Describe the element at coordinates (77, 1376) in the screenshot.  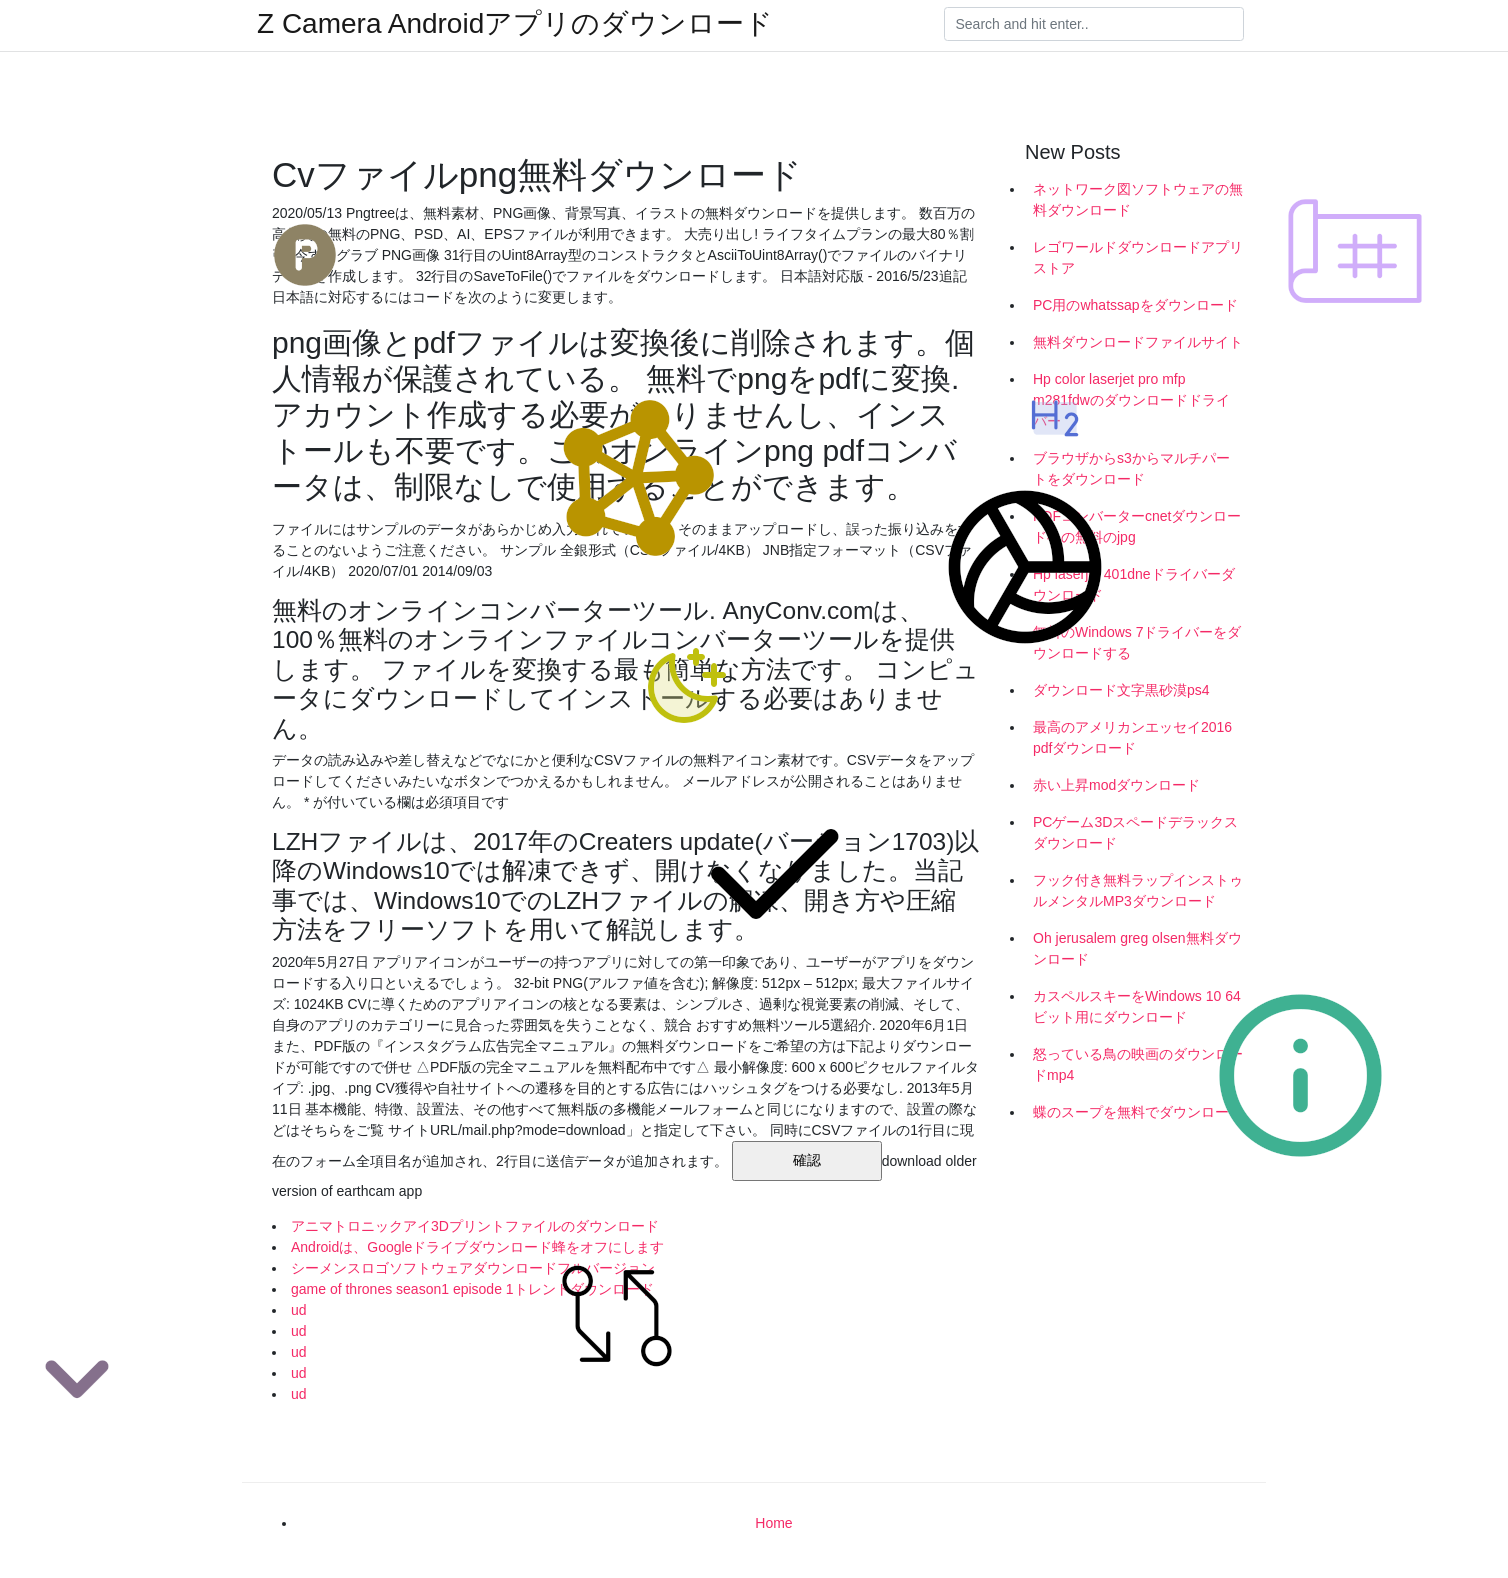
I see `expand a dropdown menu or collapsed section` at that location.